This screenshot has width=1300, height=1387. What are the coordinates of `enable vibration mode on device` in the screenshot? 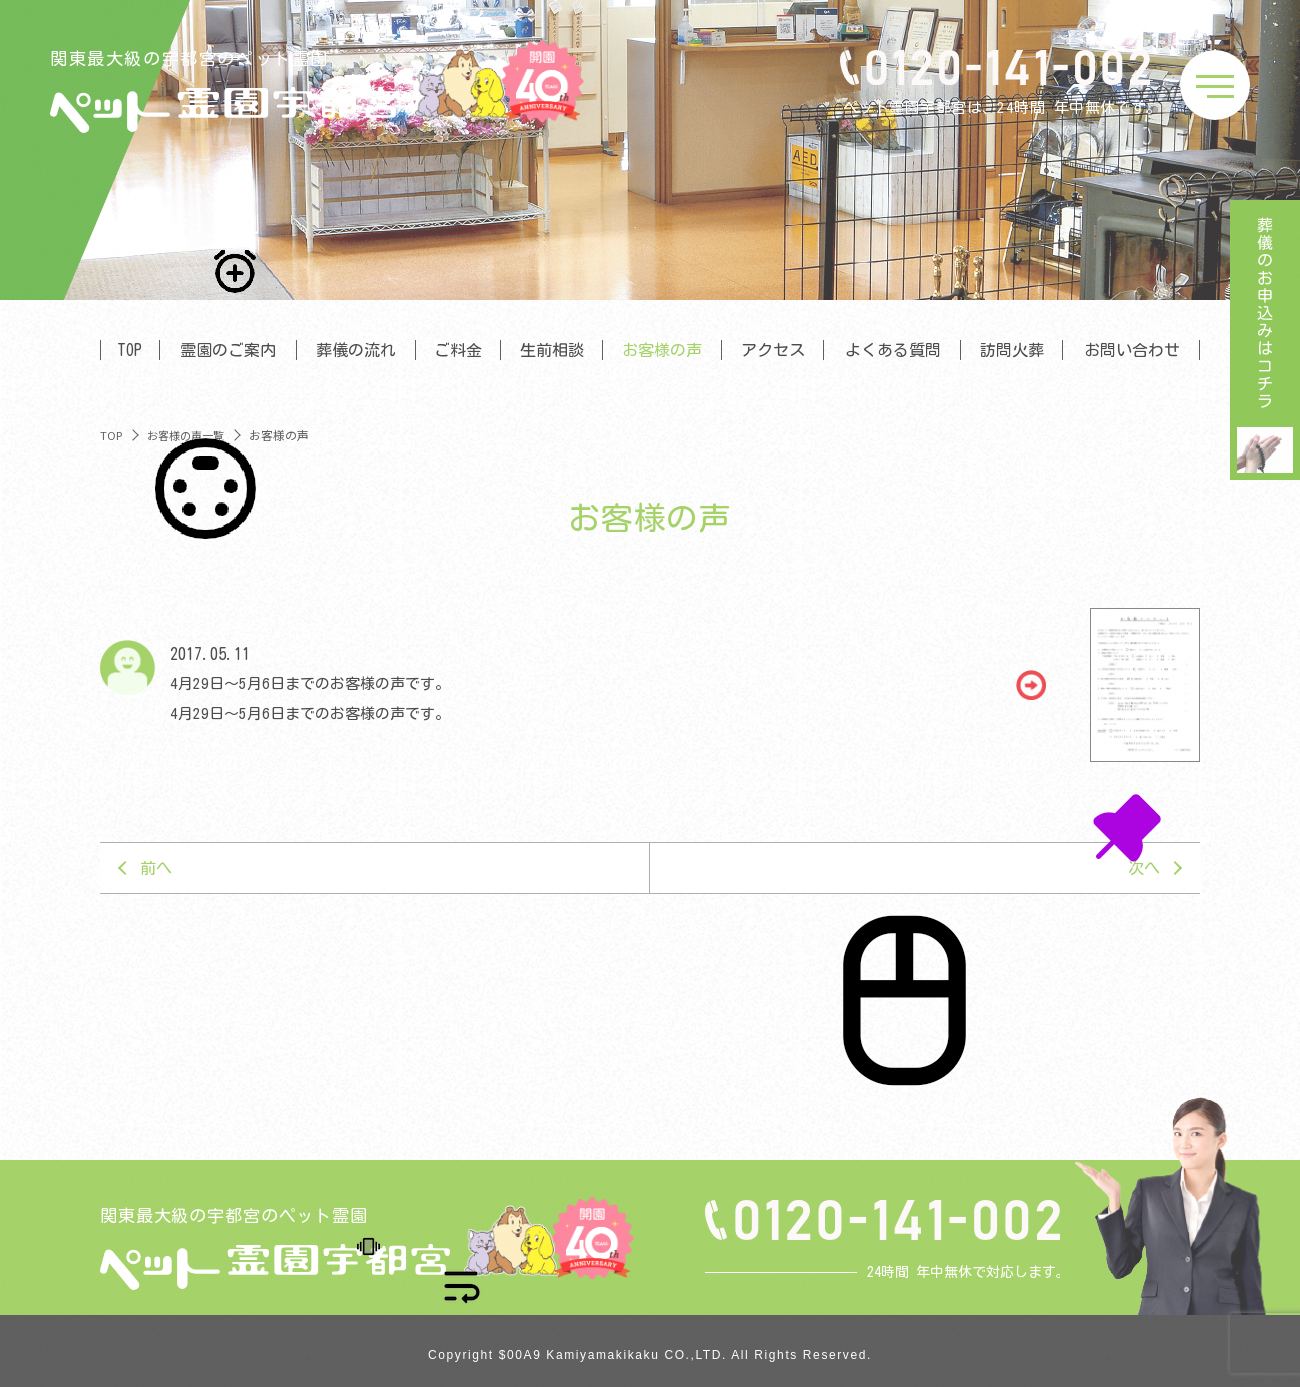 It's located at (368, 1246).